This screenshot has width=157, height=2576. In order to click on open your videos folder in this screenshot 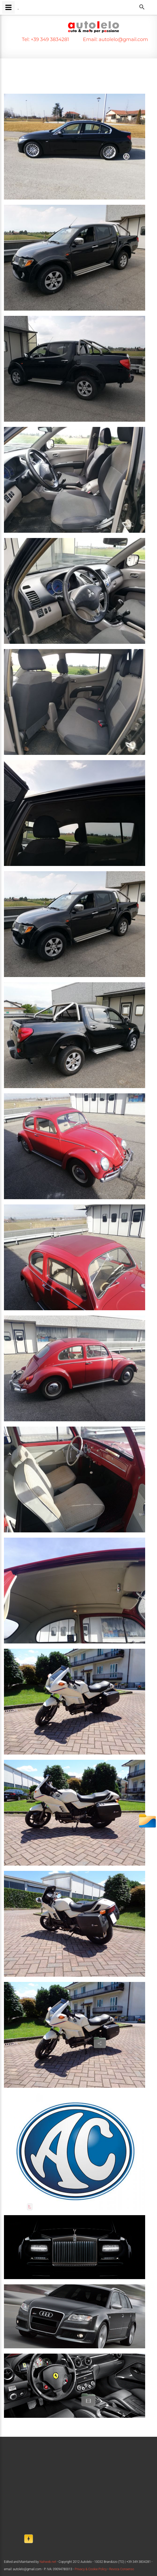, I will do `click(88, 2400)`.